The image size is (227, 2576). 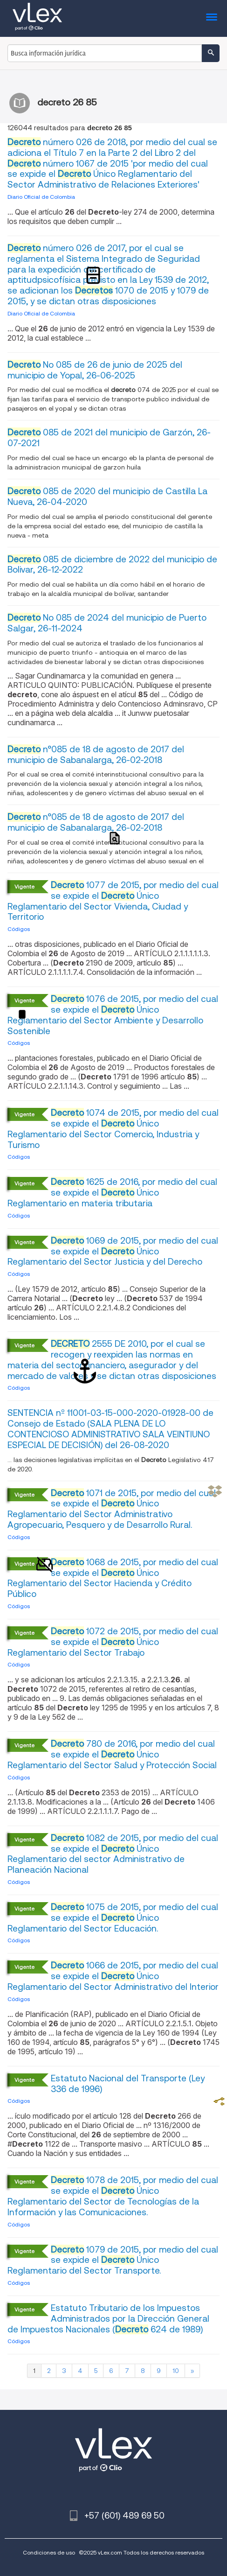 I want to click on open Dropbox app, so click(x=215, y=1491).